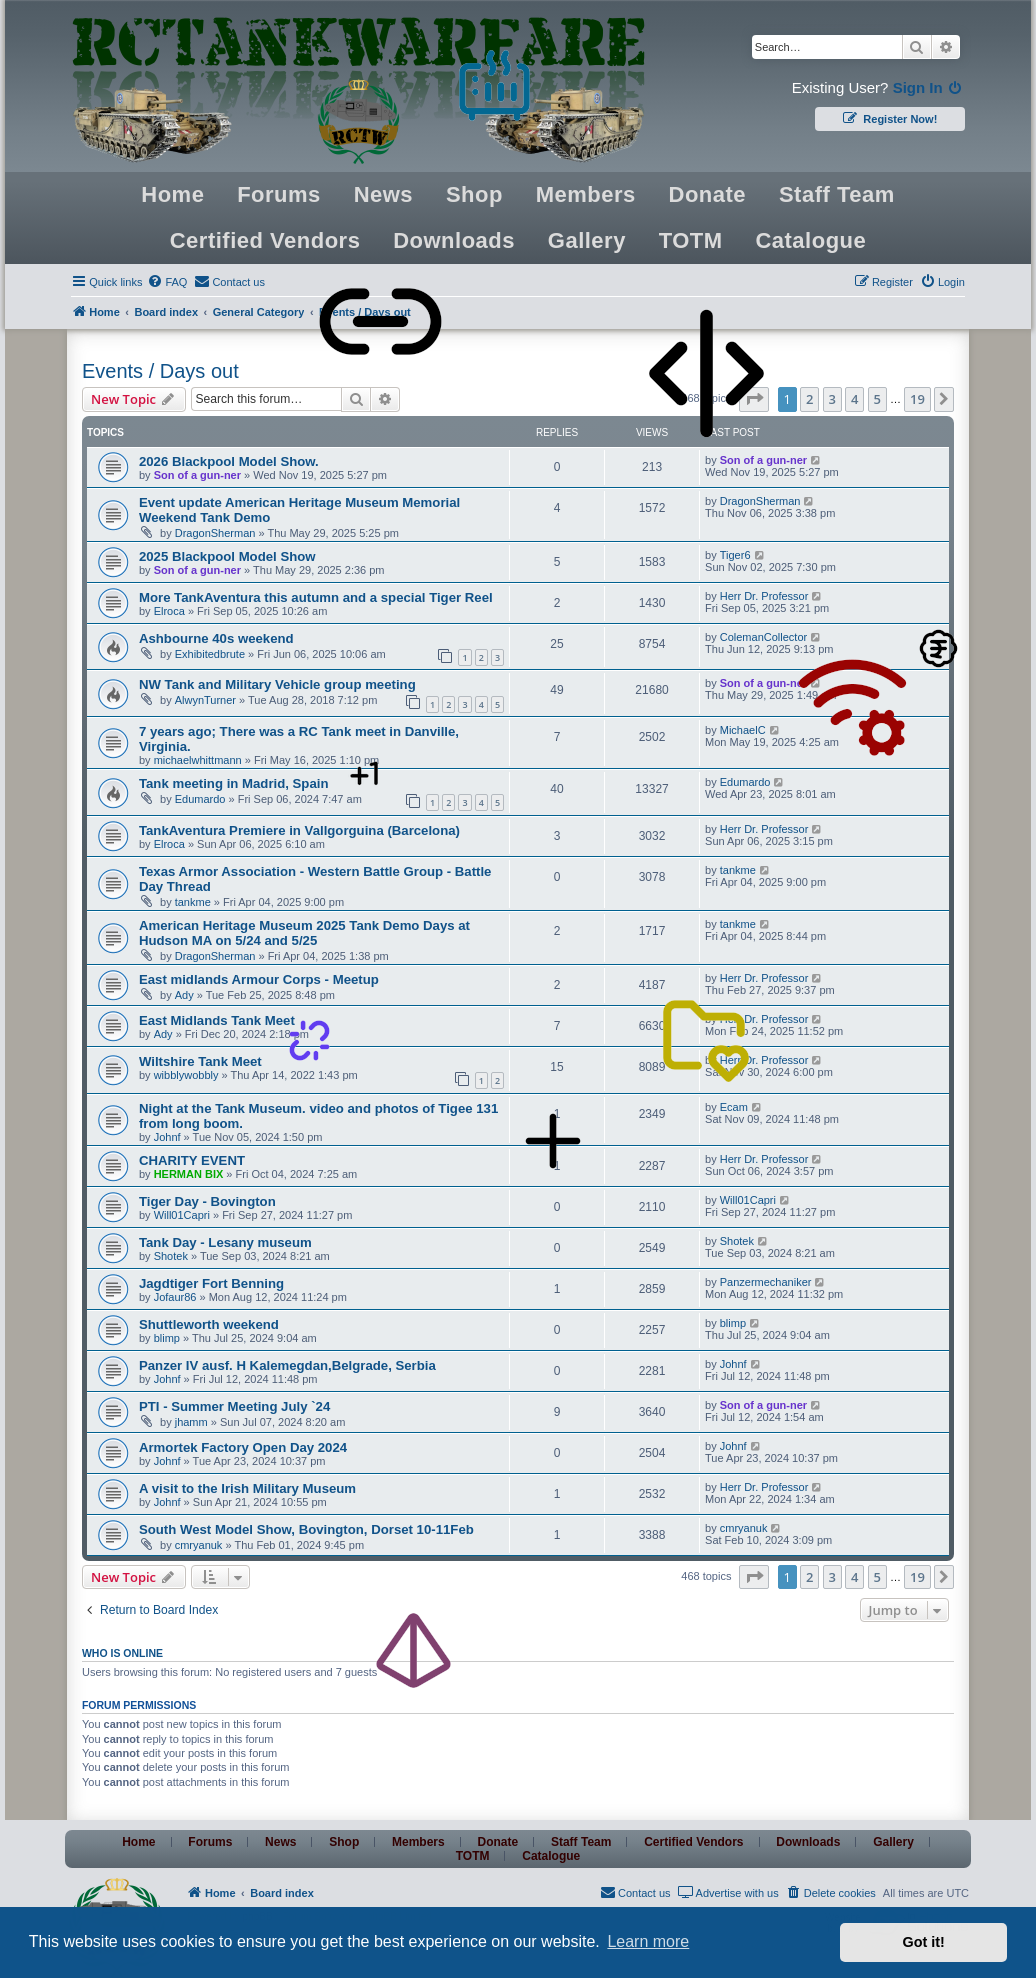 The height and width of the screenshot is (1978, 1036). What do you see at coordinates (704, 1037) in the screenshot?
I see `add folder to favorites` at bounding box center [704, 1037].